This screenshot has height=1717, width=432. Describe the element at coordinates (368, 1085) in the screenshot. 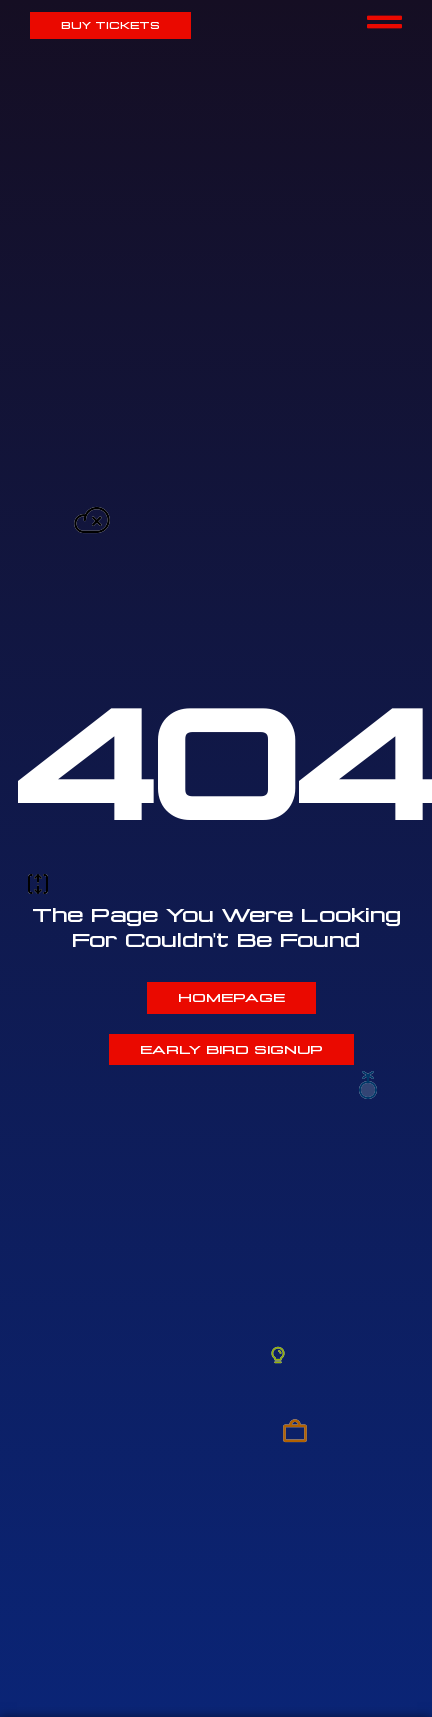

I see `indicates nonbinary gender identity option` at that location.